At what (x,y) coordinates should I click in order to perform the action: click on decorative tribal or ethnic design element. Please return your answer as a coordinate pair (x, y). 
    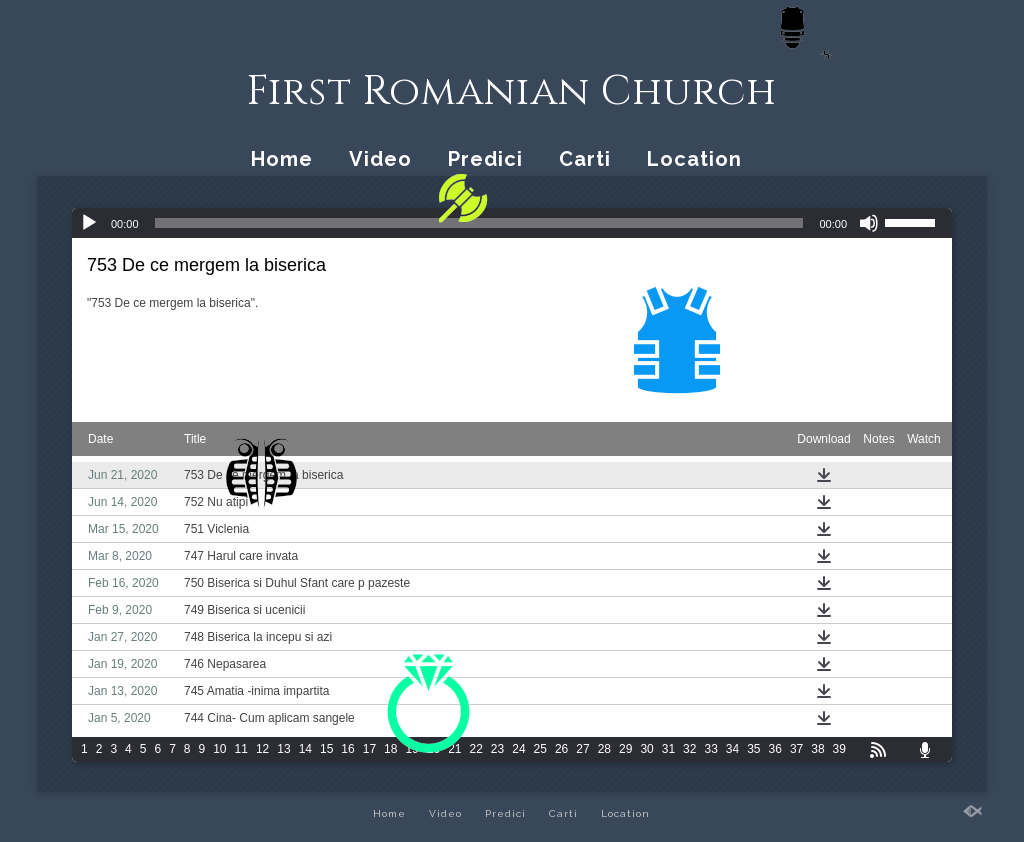
    Looking at the image, I should click on (261, 472).